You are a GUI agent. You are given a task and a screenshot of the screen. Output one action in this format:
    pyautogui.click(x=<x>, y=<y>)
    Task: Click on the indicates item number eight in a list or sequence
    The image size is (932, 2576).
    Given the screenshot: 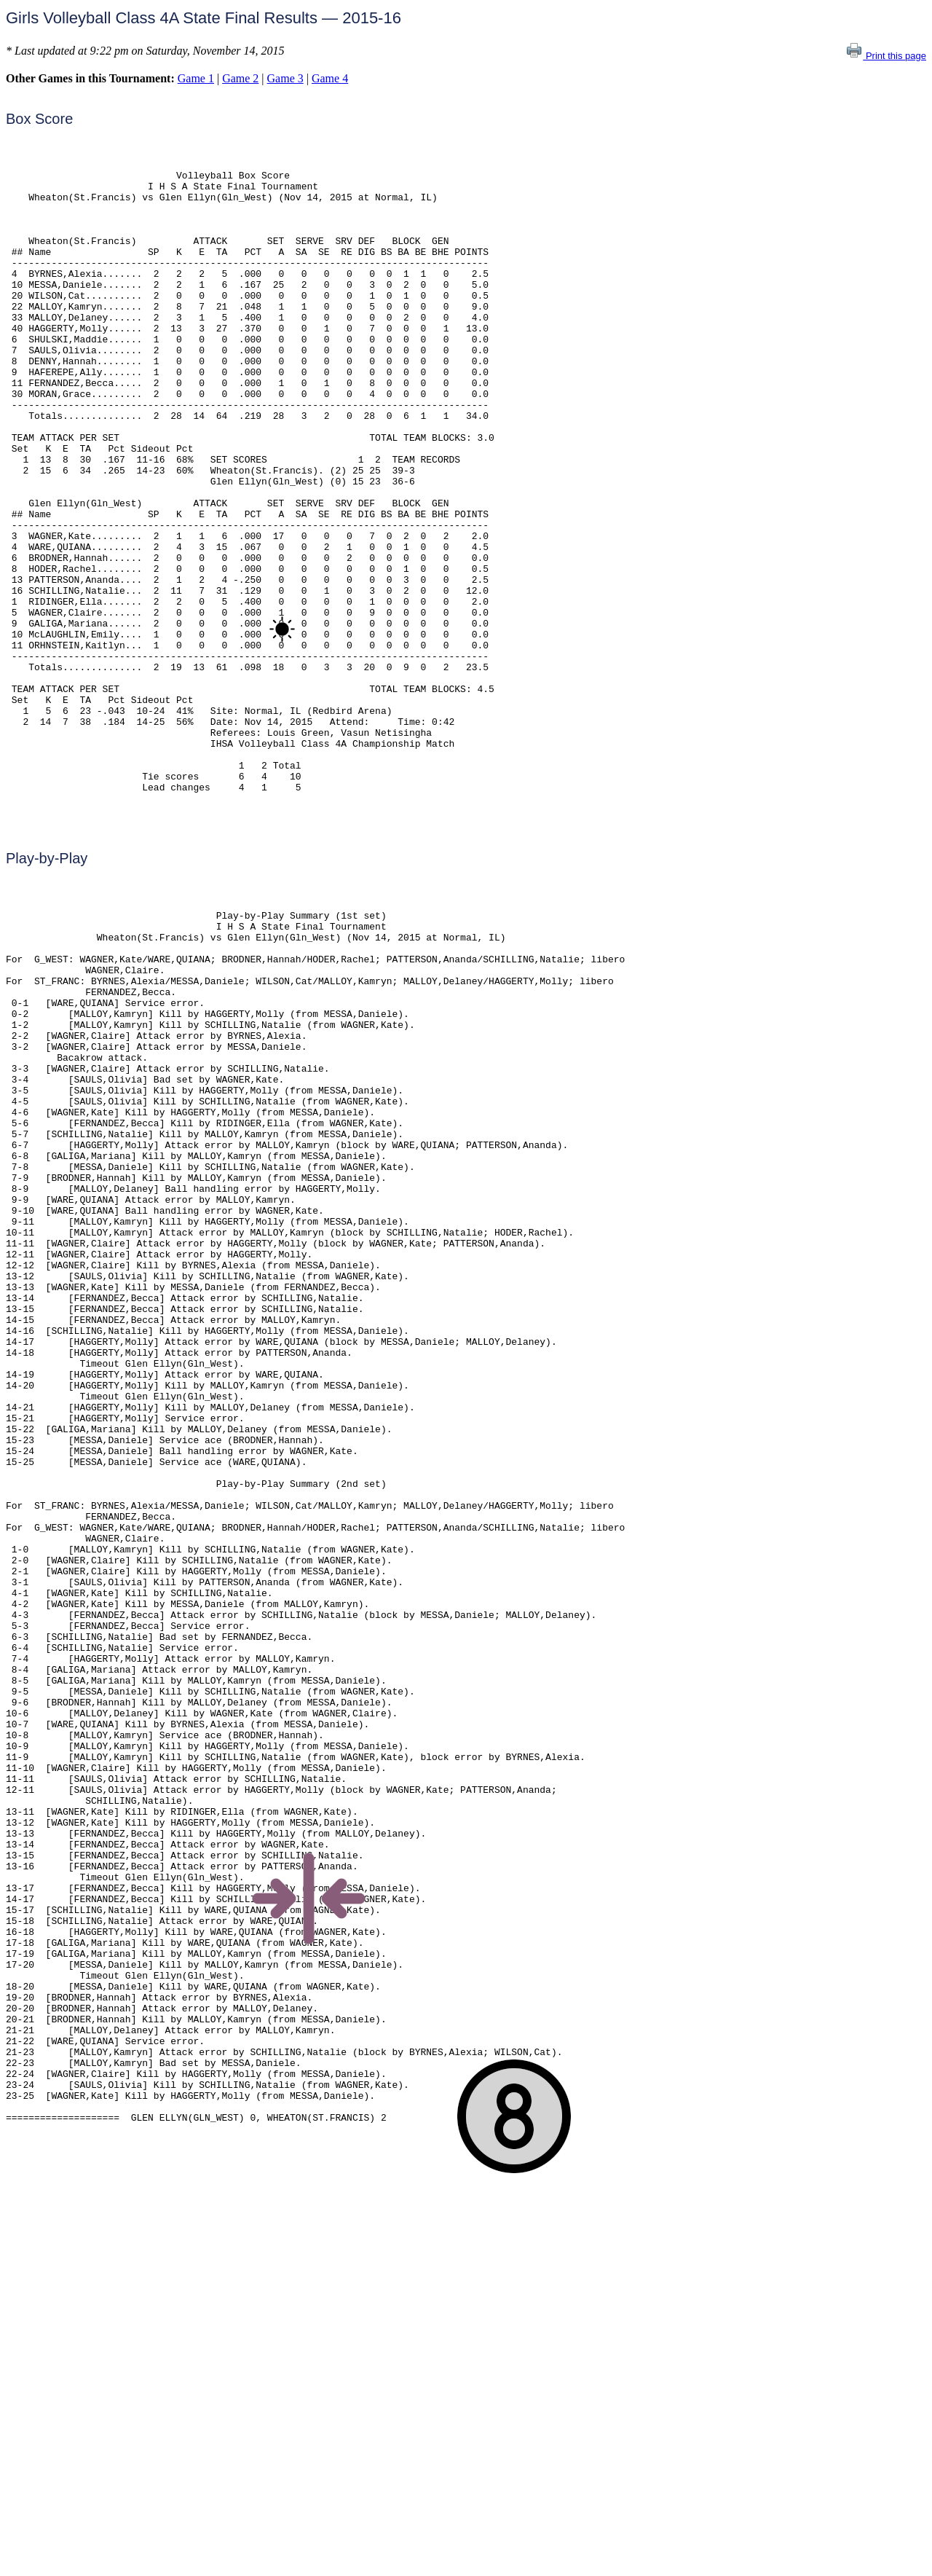 What is the action you would take?
    pyautogui.click(x=514, y=2116)
    